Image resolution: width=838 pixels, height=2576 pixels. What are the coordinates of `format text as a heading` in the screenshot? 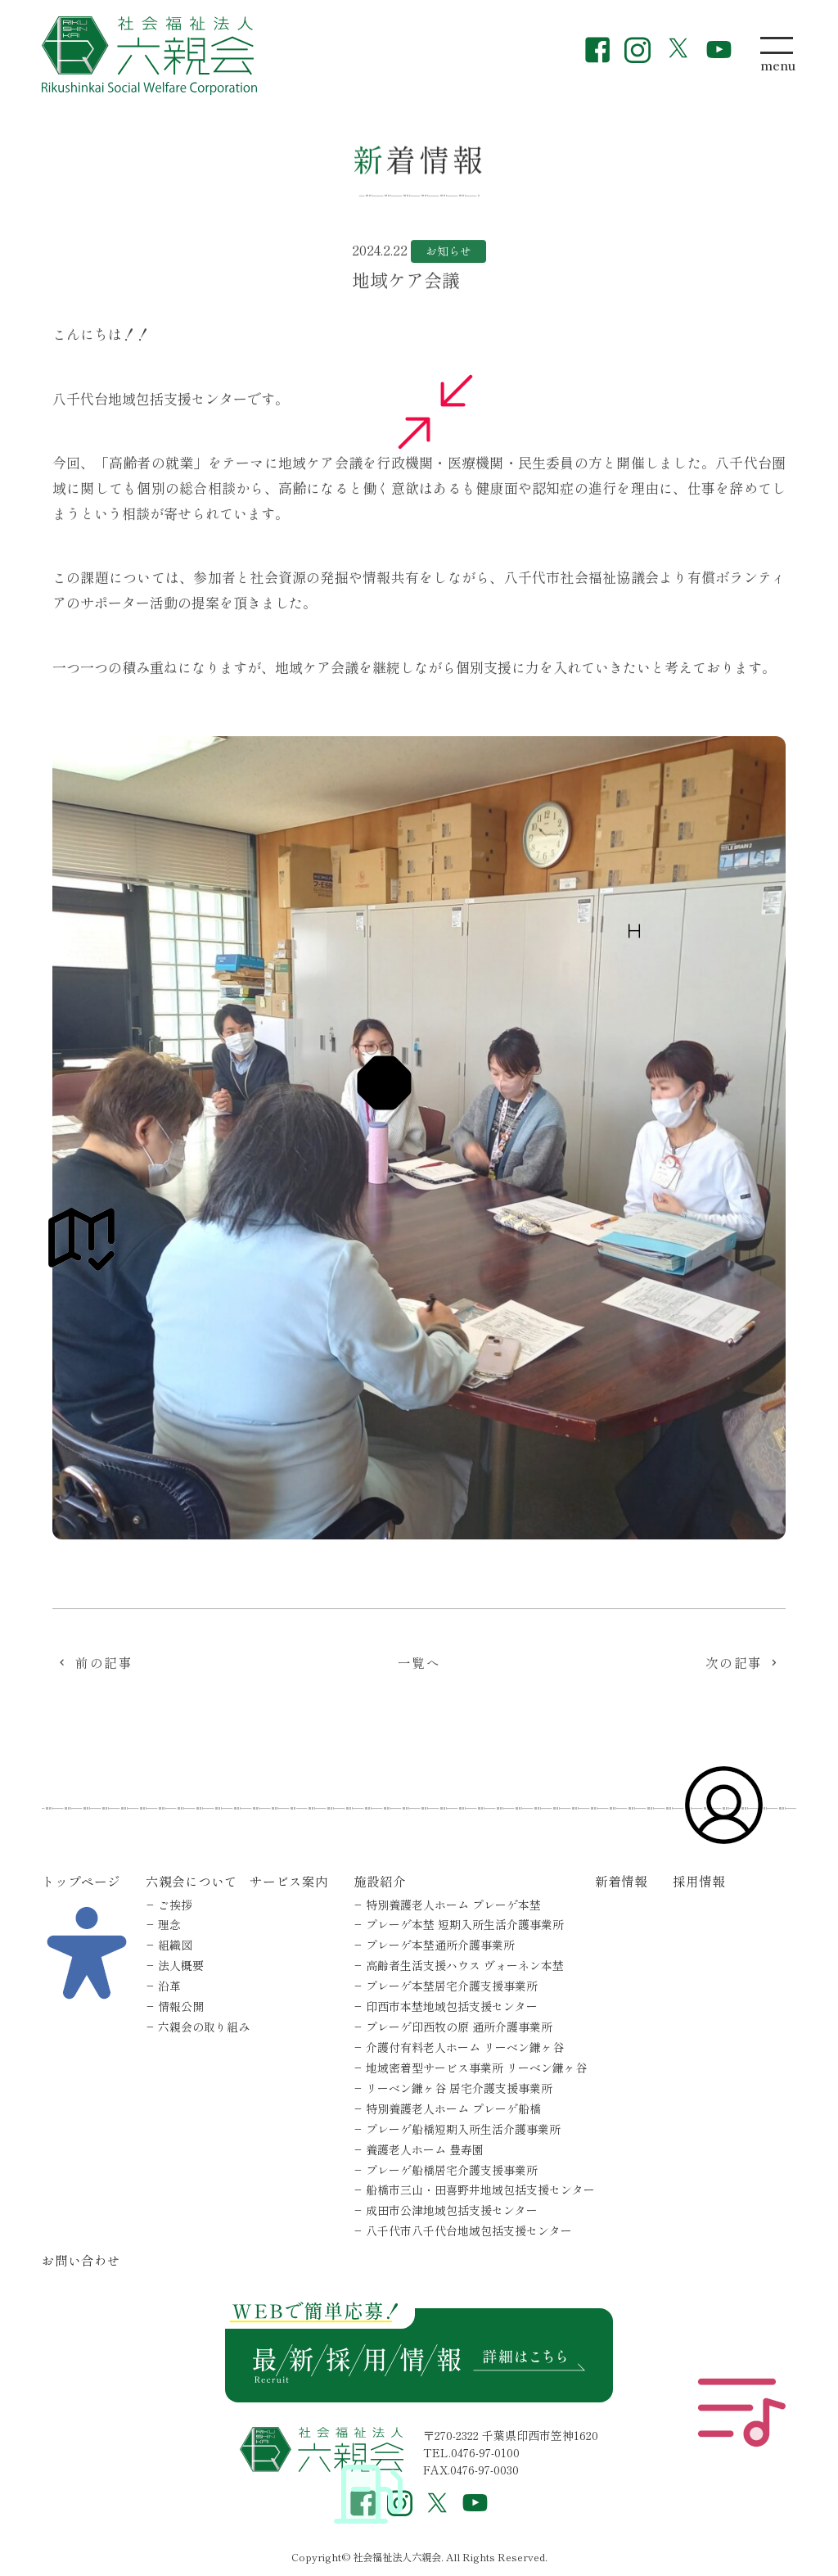 It's located at (634, 931).